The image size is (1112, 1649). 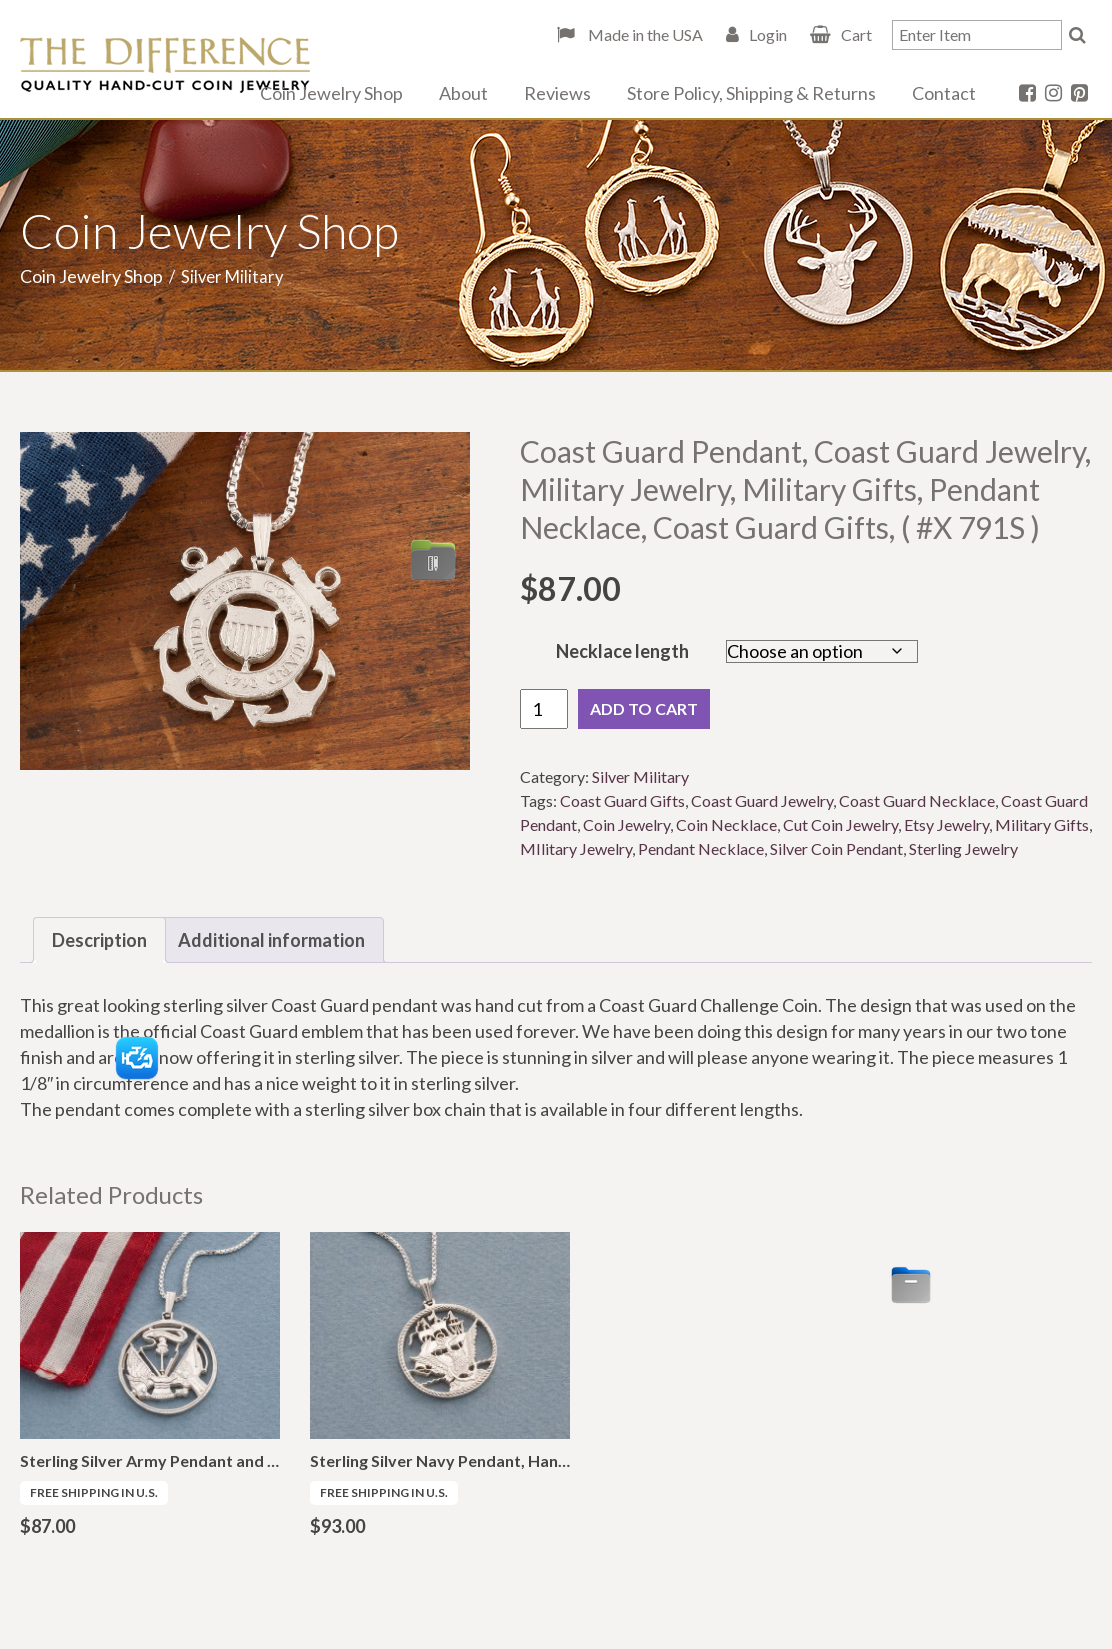 What do you see at coordinates (433, 560) in the screenshot?
I see `open templates folder` at bounding box center [433, 560].